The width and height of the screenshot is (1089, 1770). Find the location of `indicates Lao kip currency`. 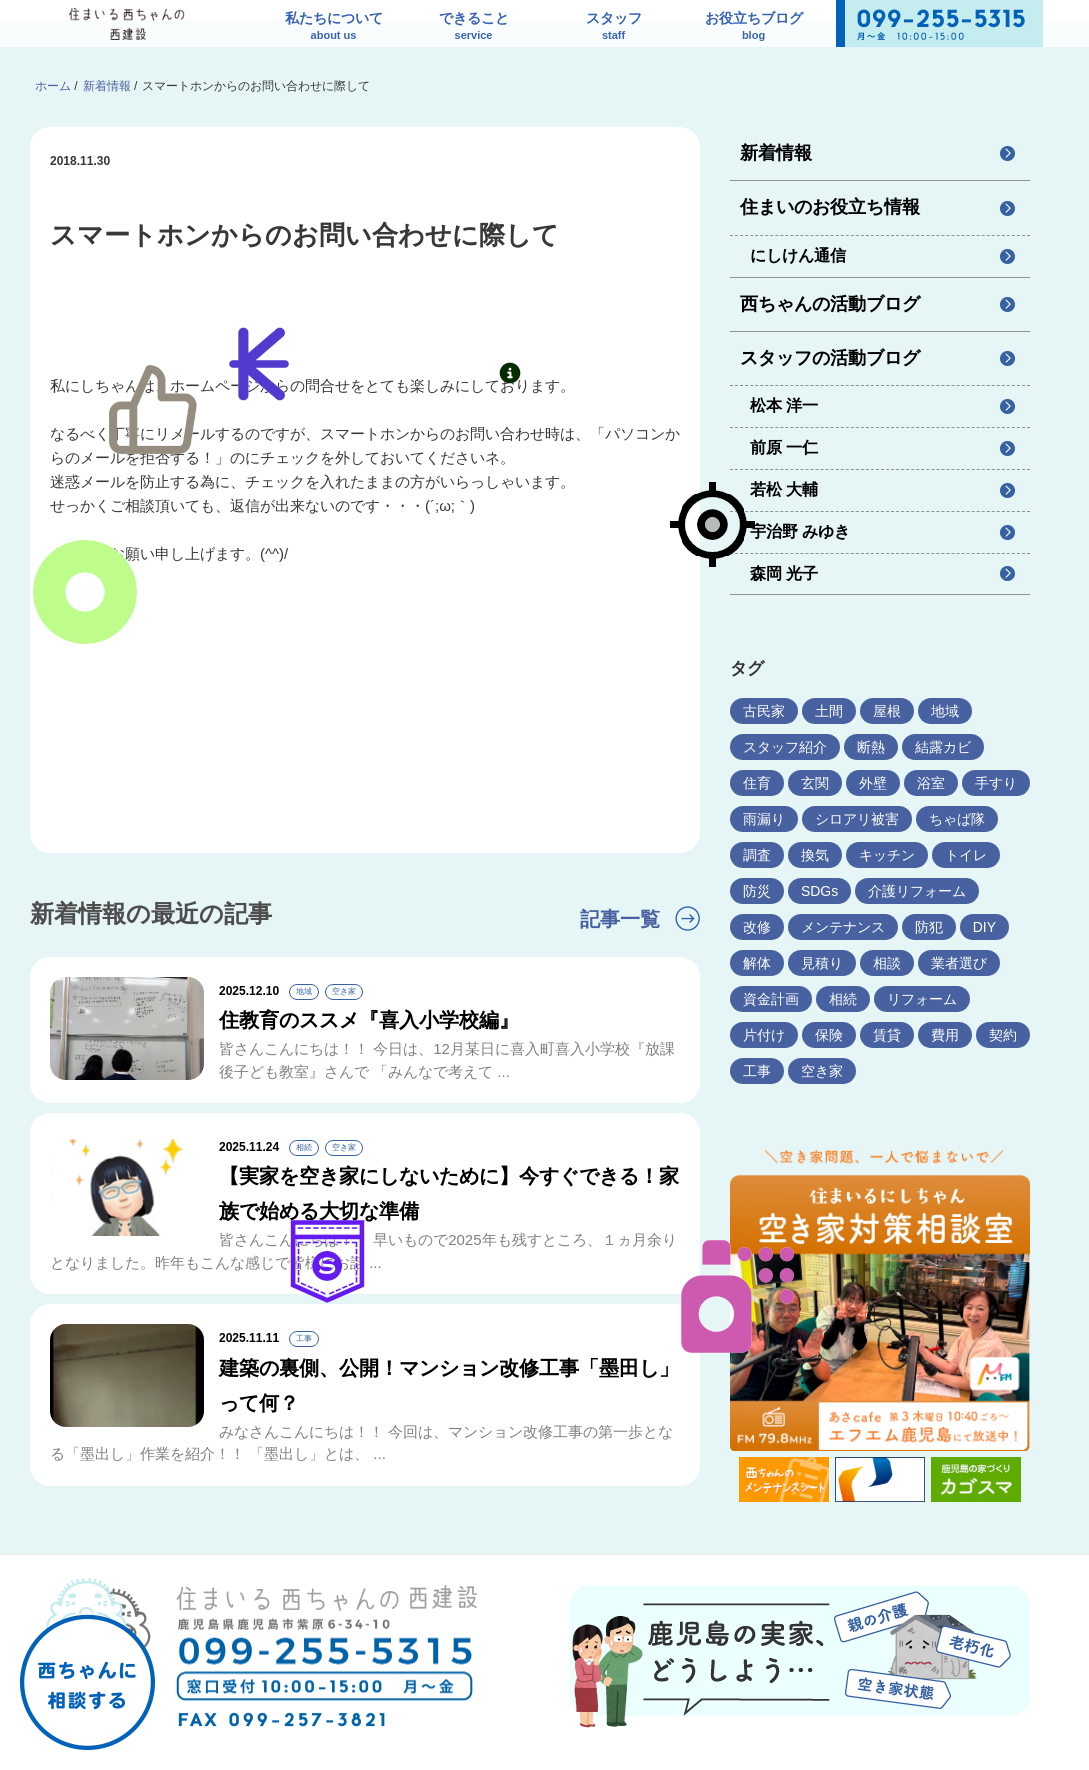

indicates Lao kip currency is located at coordinates (259, 364).